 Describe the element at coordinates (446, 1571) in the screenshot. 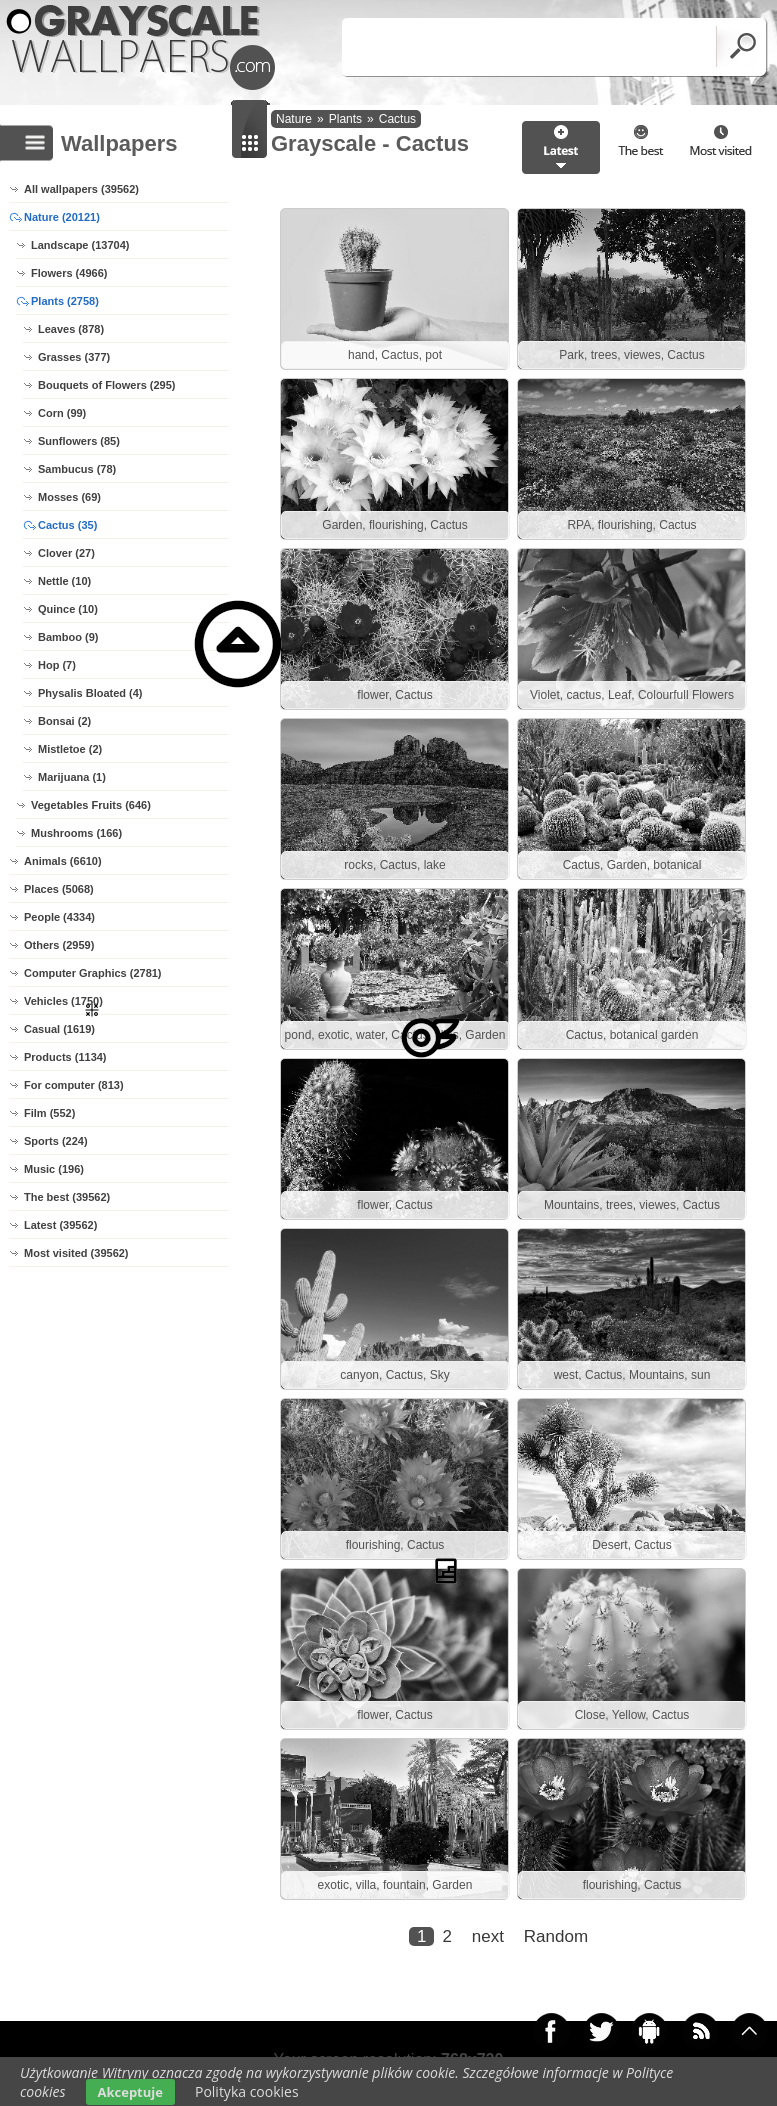

I see `indicates stairs or stairway access` at that location.